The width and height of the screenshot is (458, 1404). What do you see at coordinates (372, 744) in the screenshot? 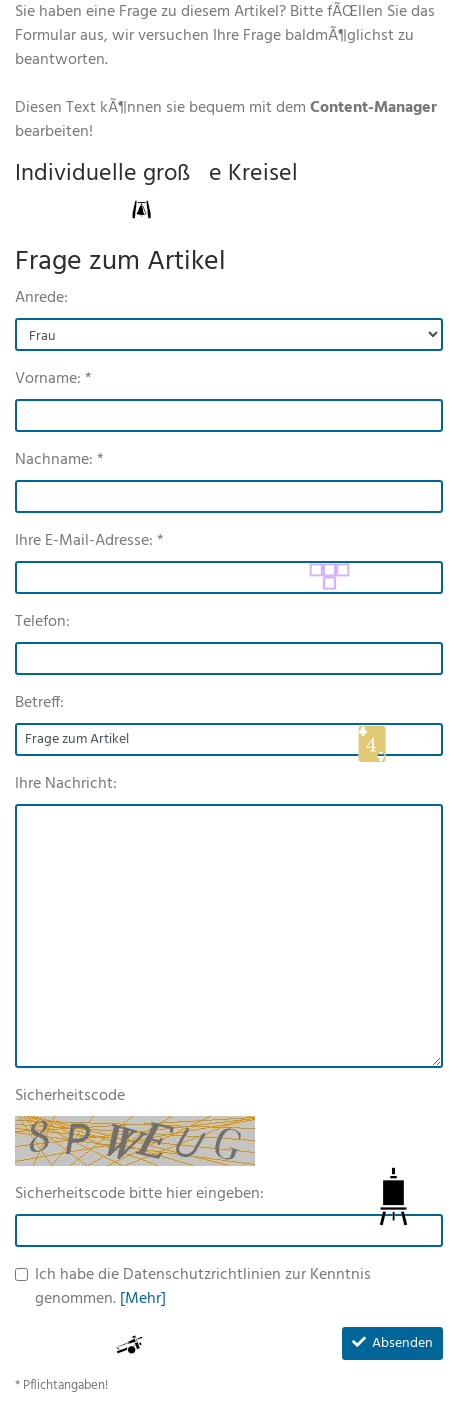
I see `play the four of clubs card` at bounding box center [372, 744].